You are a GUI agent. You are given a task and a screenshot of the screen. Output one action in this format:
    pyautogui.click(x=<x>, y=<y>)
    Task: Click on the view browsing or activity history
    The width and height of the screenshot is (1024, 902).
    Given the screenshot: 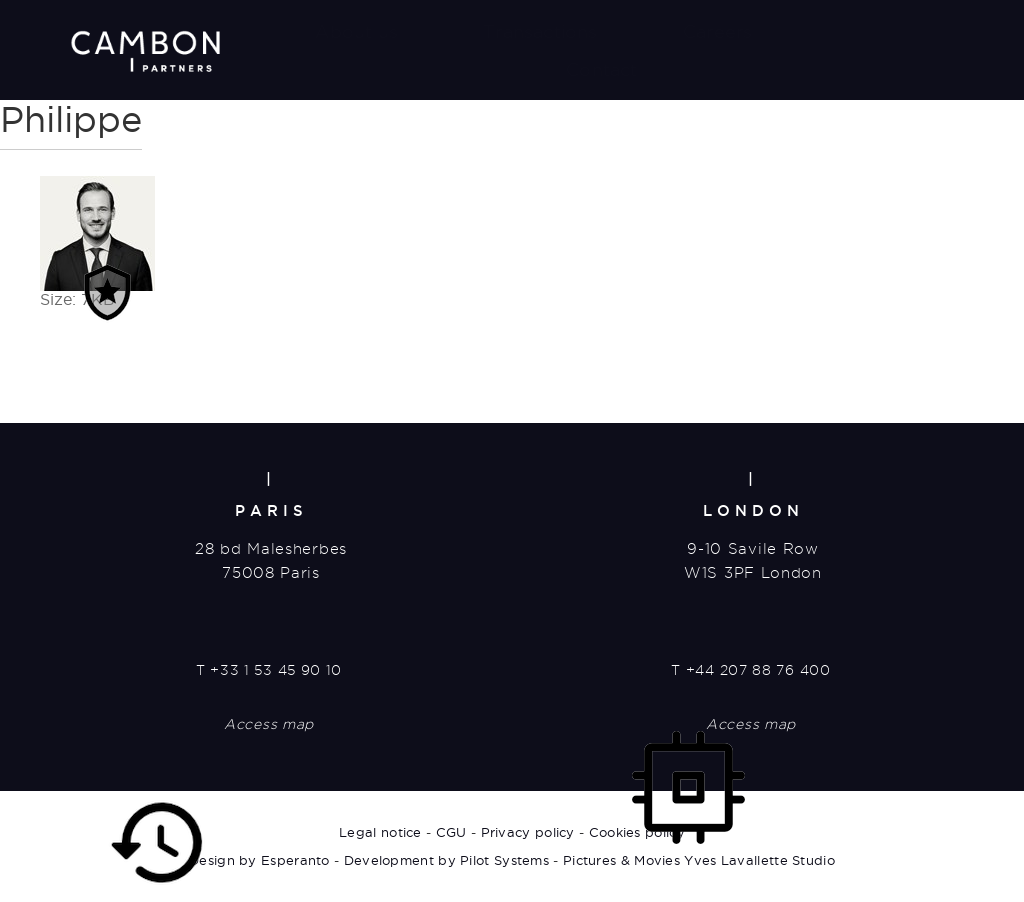 What is the action you would take?
    pyautogui.click(x=157, y=842)
    